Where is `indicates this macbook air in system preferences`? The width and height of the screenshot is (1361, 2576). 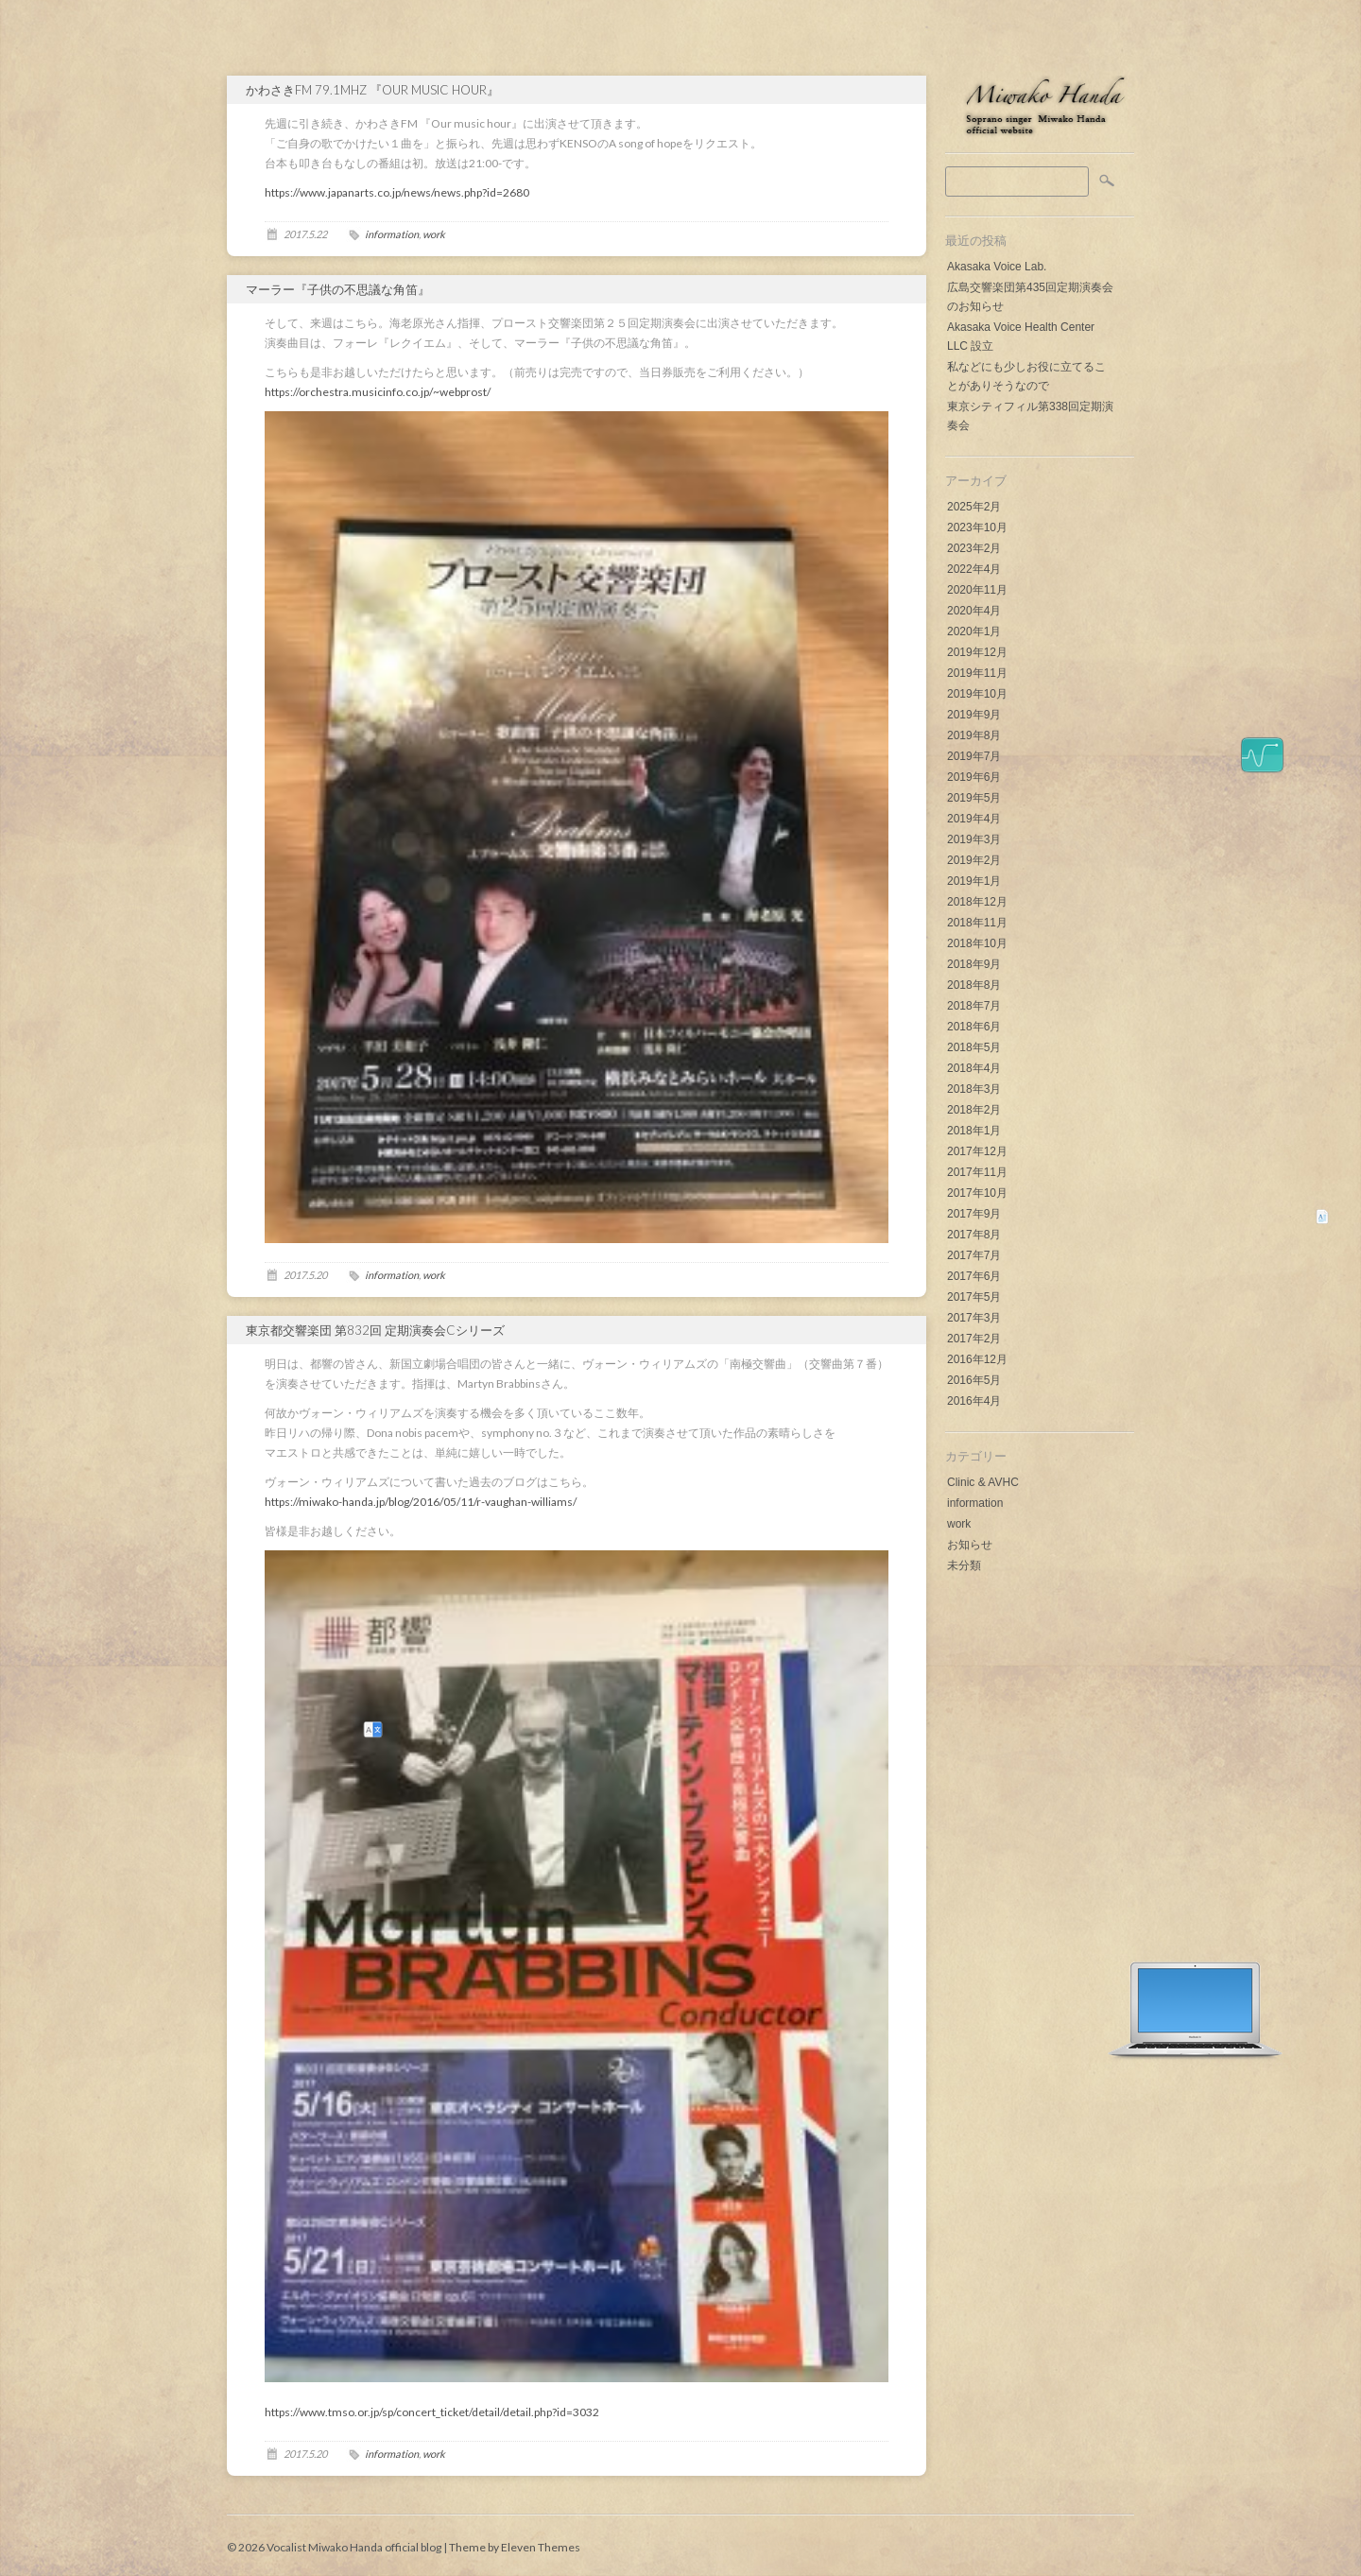 indicates this macbook air in system preferences is located at coordinates (1195, 1996).